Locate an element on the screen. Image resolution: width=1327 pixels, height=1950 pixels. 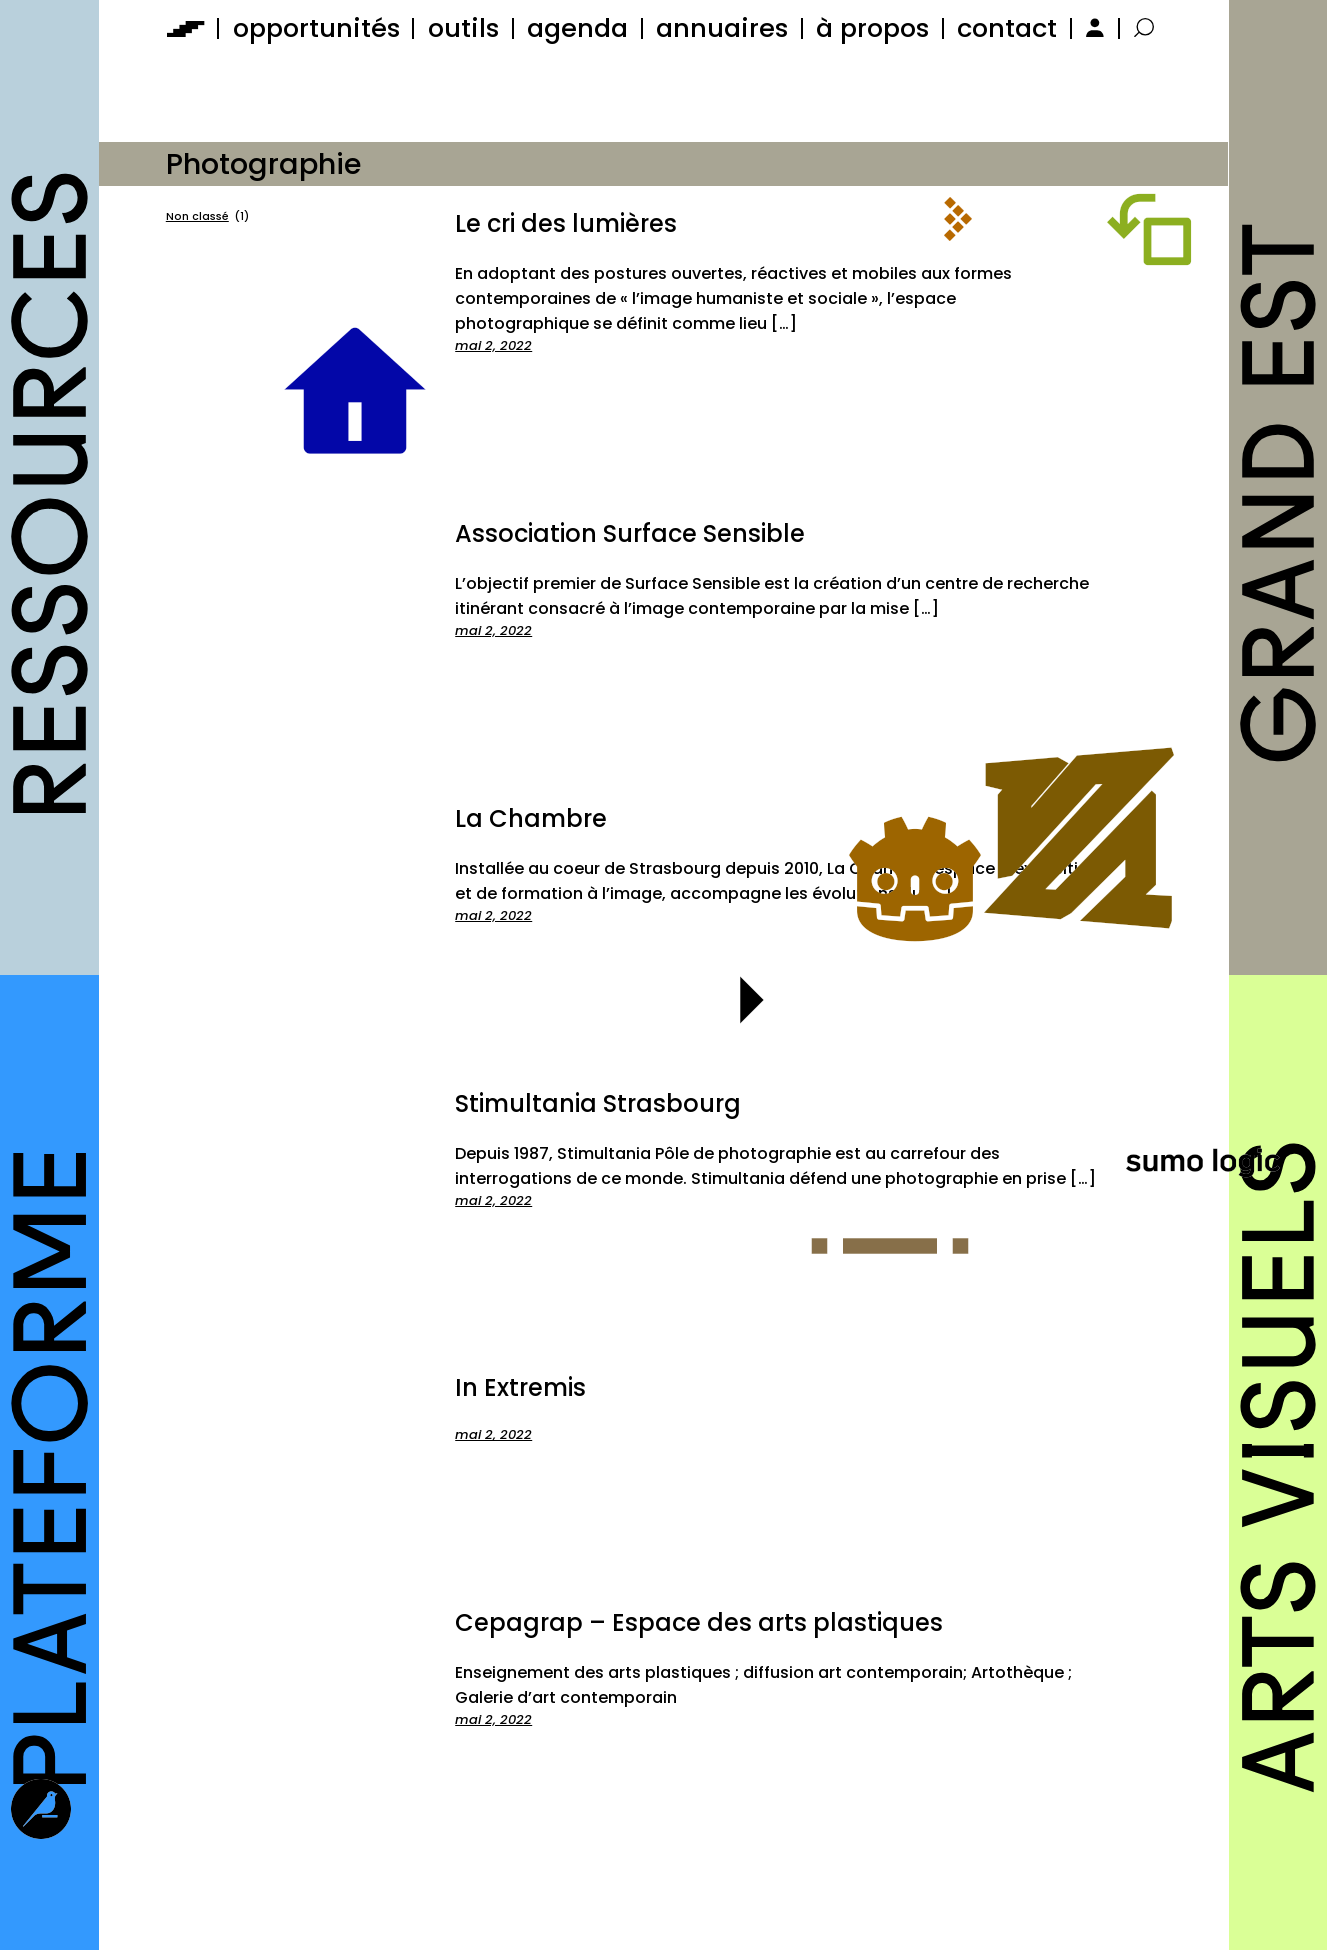
open godot engine application is located at coordinates (915, 879).